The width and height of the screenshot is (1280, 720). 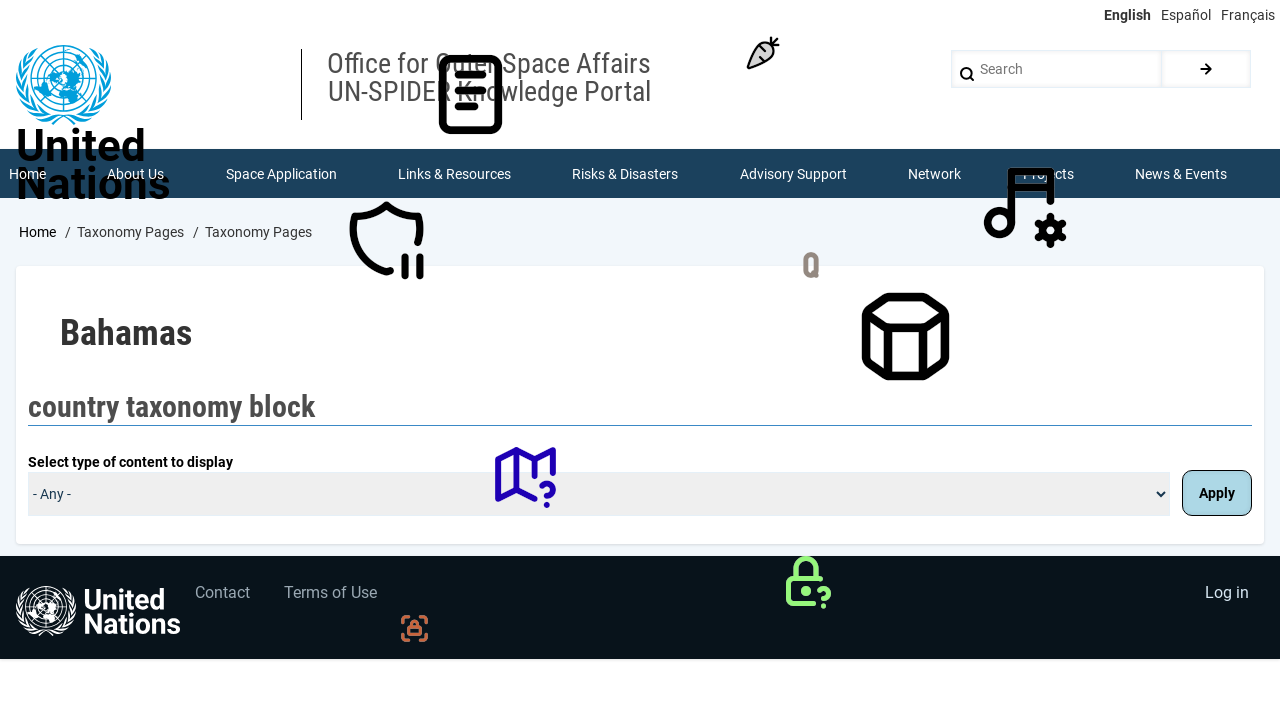 I want to click on indicates a label or category starting with "q", so click(x=811, y=265).